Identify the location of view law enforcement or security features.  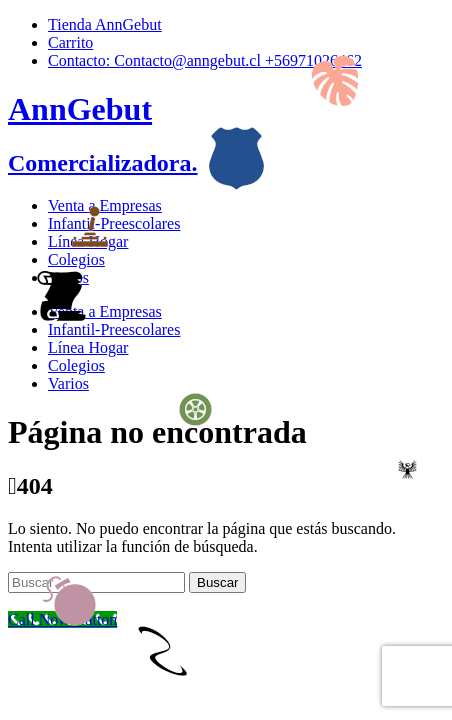
(236, 158).